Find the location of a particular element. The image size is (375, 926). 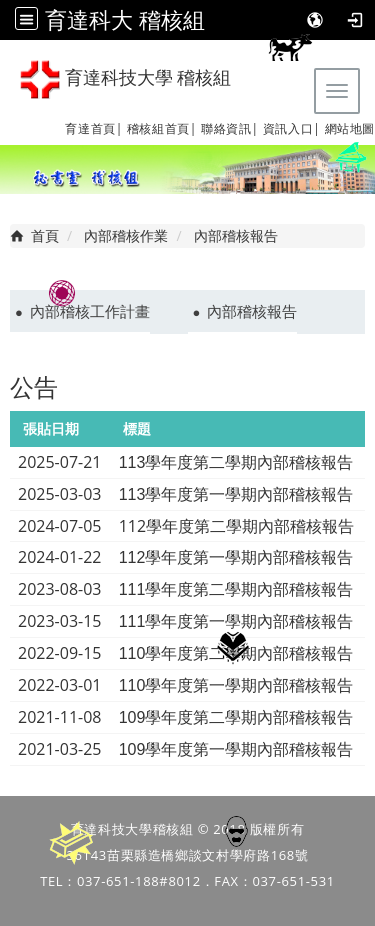

select poncho clothing item is located at coordinates (233, 648).